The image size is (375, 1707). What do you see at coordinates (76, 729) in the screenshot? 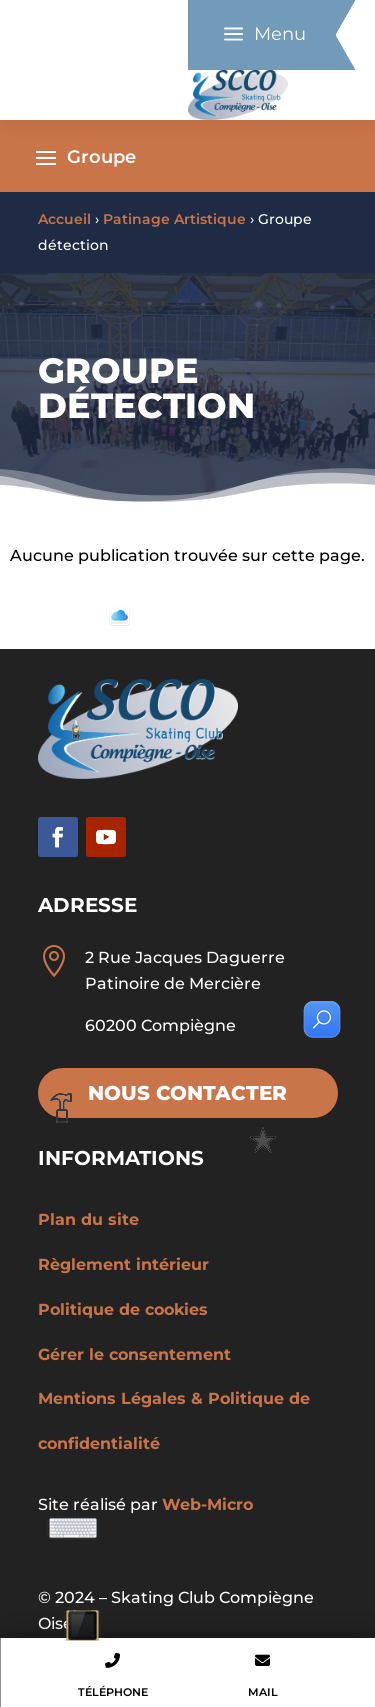
I see `launch python interpreter application` at bounding box center [76, 729].